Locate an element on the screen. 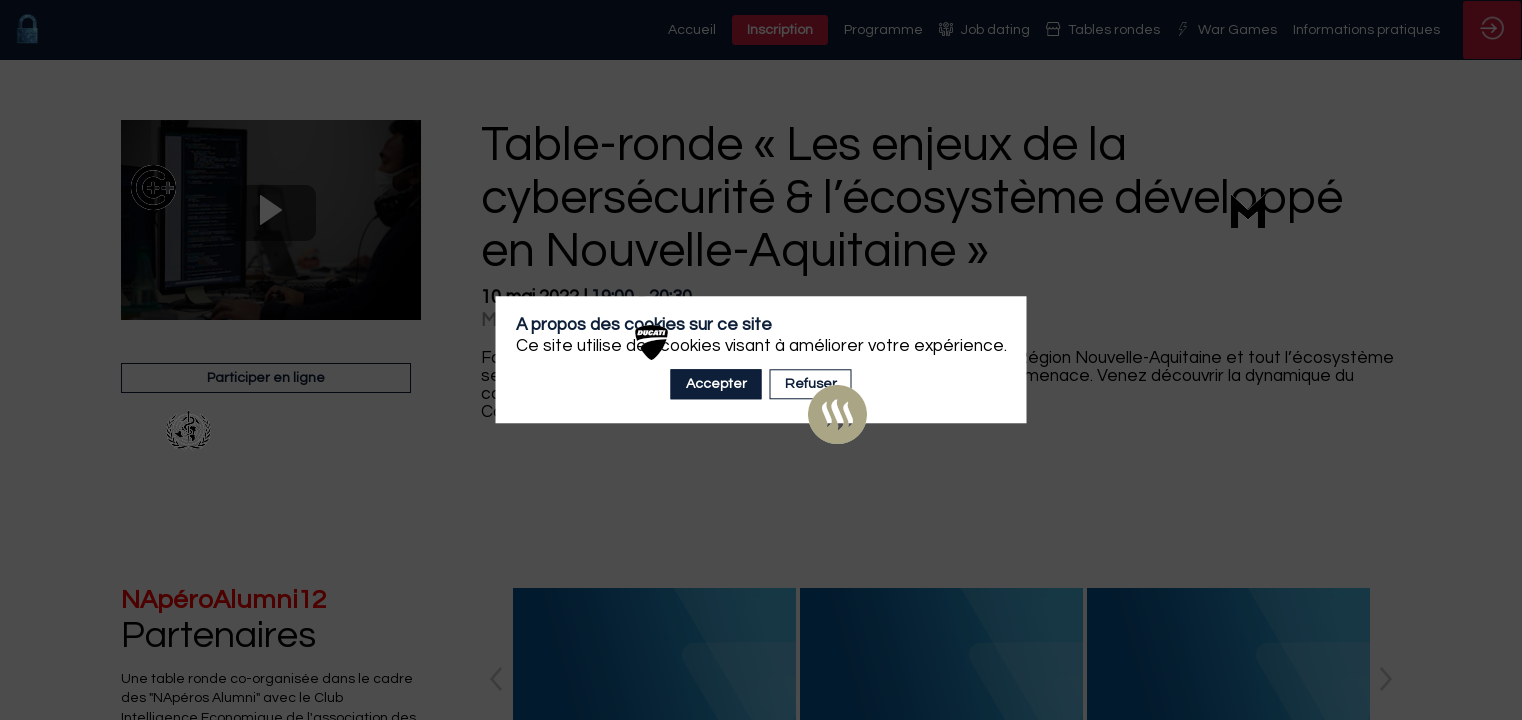 This screenshot has width=1522, height=720. Ducati brand logo is located at coordinates (651, 342).